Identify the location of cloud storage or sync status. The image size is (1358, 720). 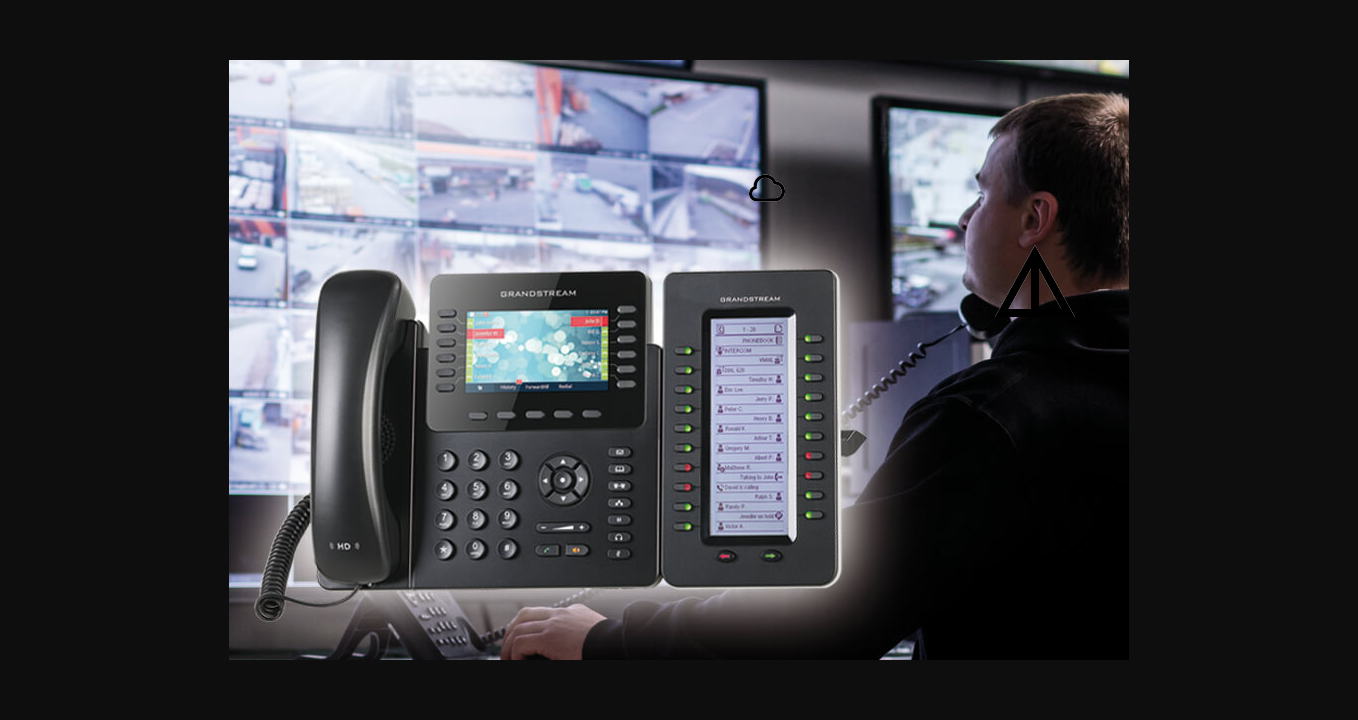
(767, 188).